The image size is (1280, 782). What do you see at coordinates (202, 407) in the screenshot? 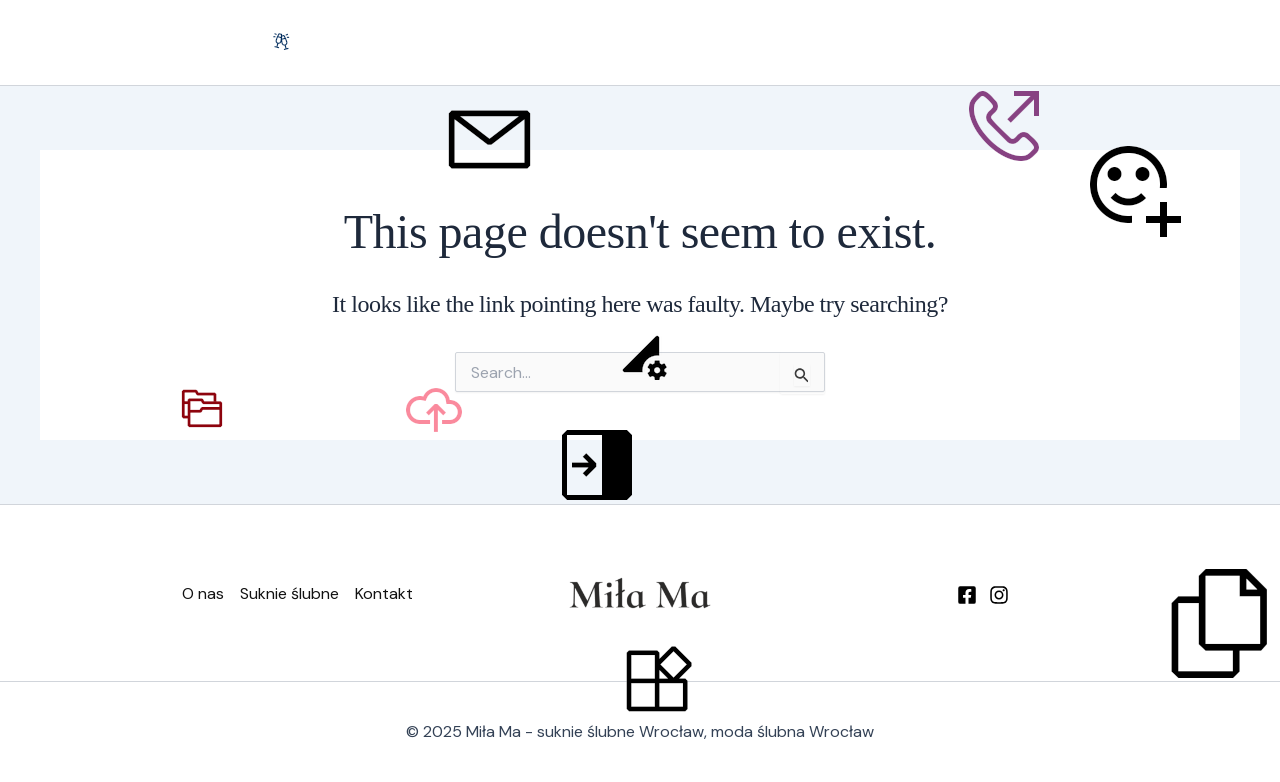
I see `access project submodules` at bounding box center [202, 407].